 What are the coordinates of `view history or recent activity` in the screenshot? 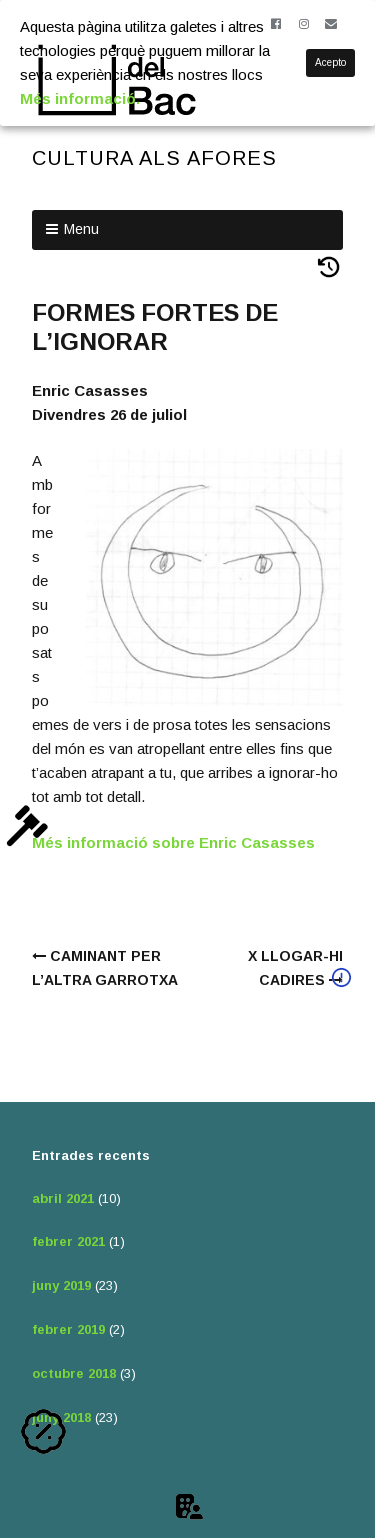 It's located at (329, 267).